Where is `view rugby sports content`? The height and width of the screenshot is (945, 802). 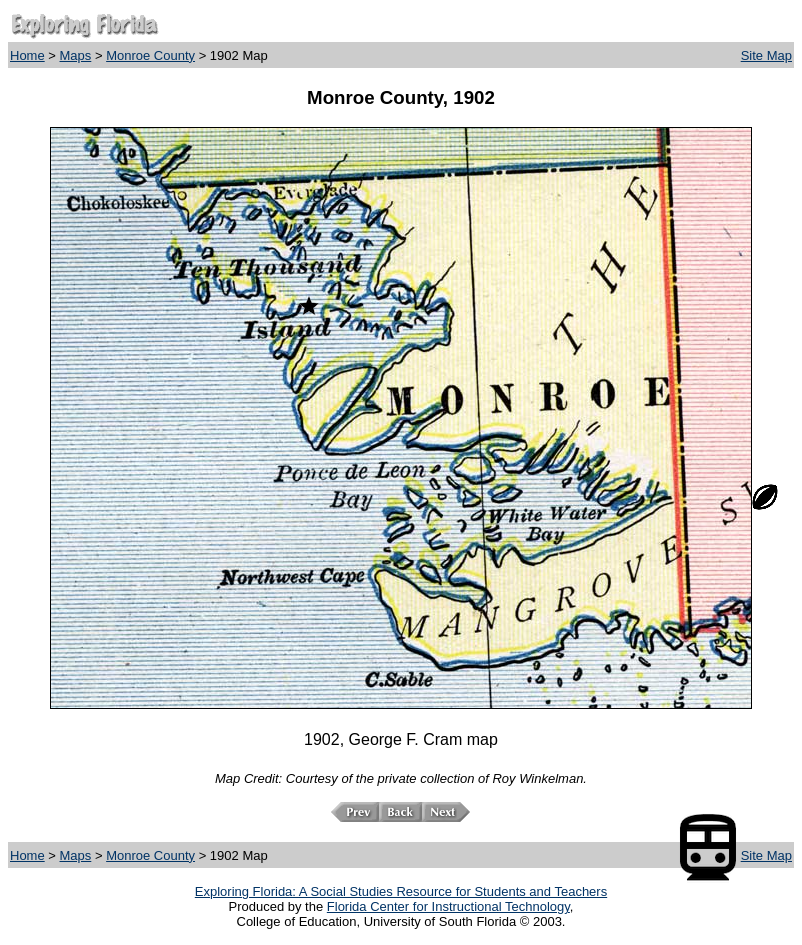
view rugby sports content is located at coordinates (765, 497).